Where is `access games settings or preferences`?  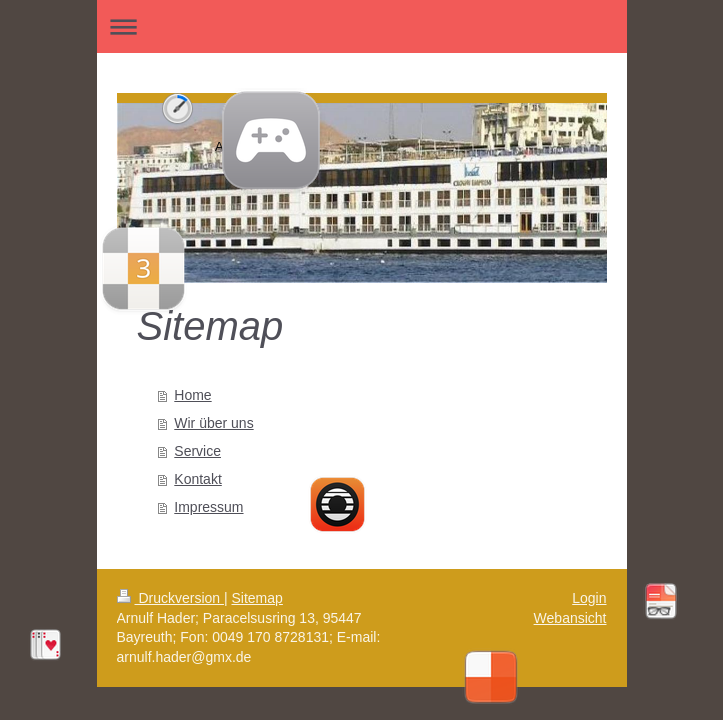 access games settings or preferences is located at coordinates (271, 142).